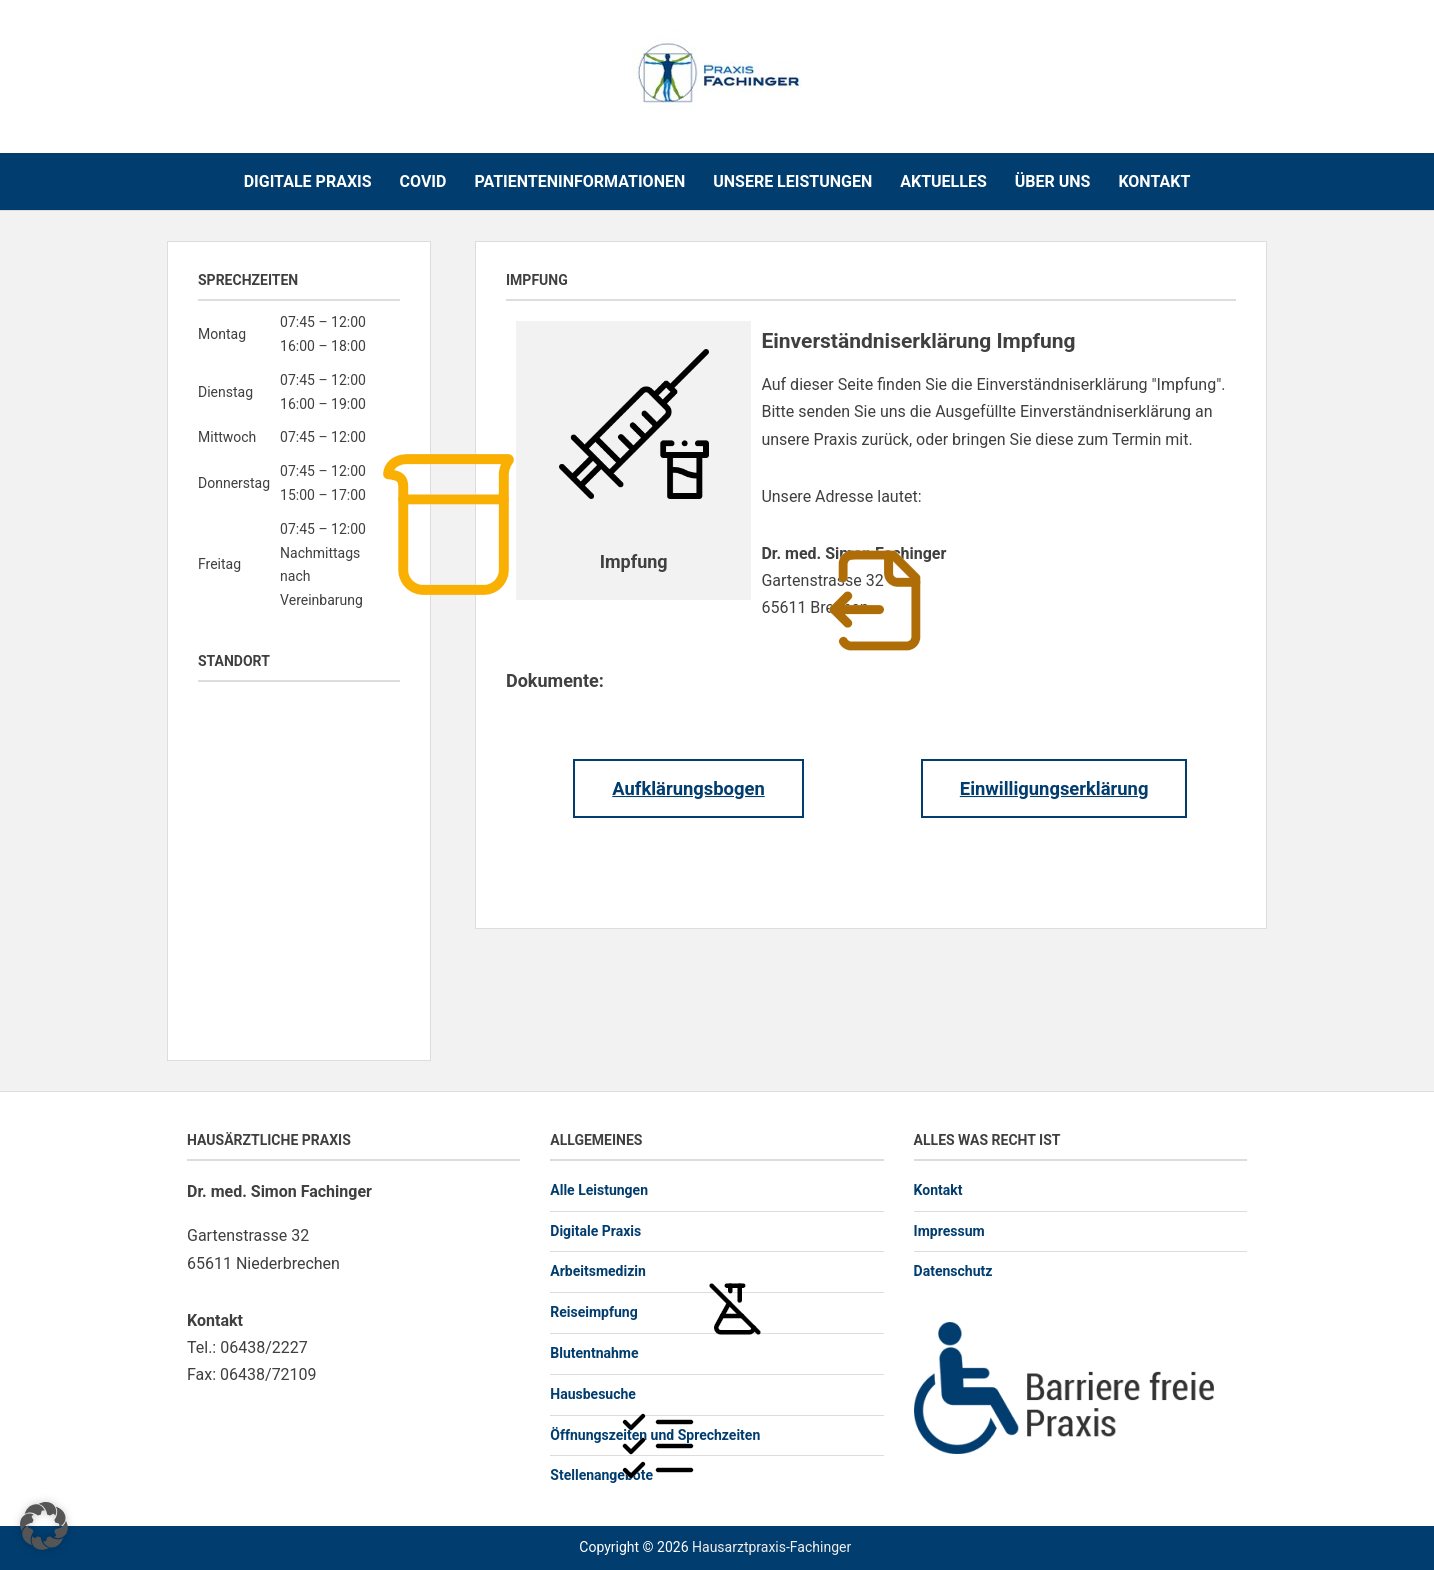 Image resolution: width=1434 pixels, height=1570 pixels. What do you see at coordinates (448, 524) in the screenshot?
I see `access experimental or beta features` at bounding box center [448, 524].